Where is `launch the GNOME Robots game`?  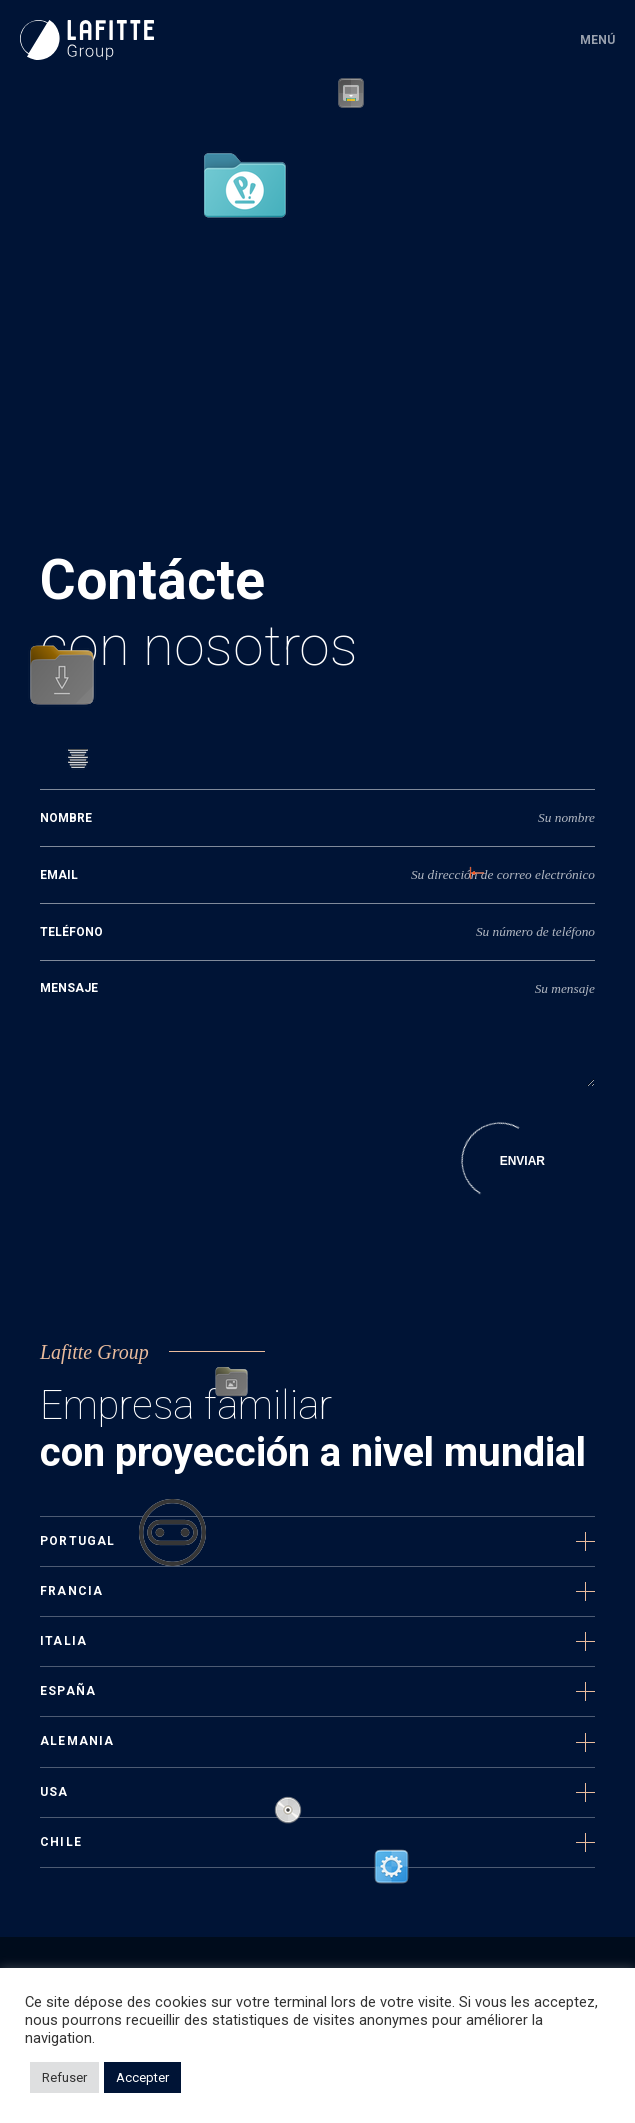 launch the GNOME Robots game is located at coordinates (172, 1532).